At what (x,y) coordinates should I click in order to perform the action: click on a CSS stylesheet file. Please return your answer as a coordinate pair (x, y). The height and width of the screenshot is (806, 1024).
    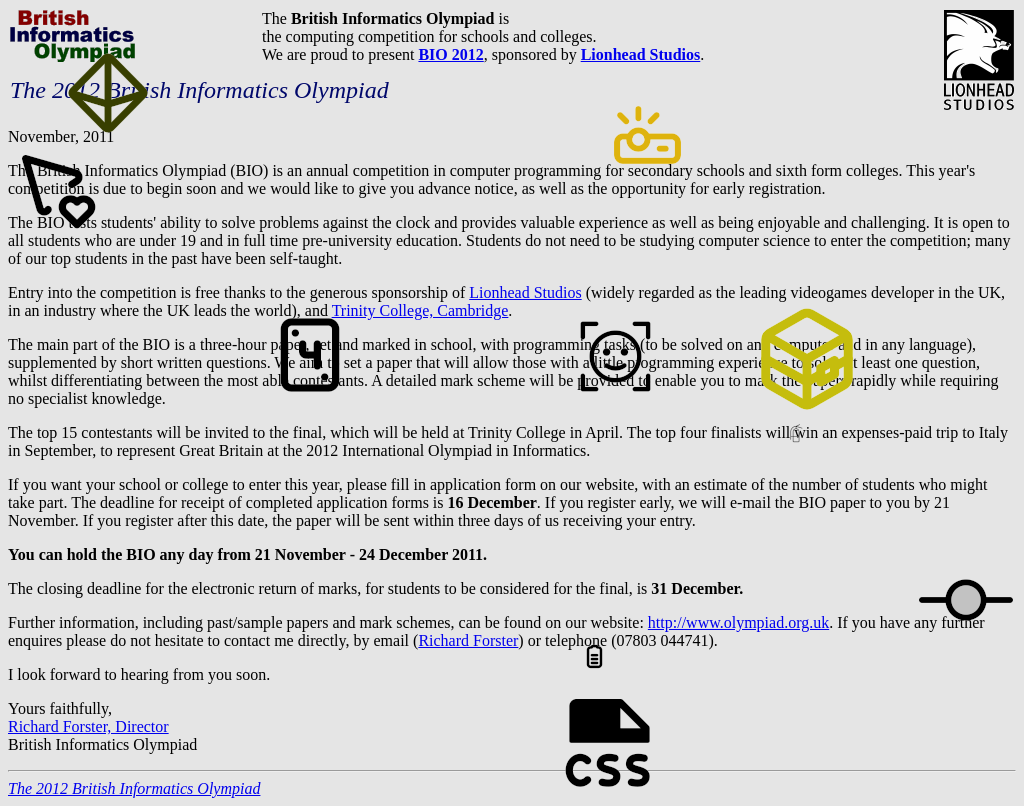
    Looking at the image, I should click on (609, 746).